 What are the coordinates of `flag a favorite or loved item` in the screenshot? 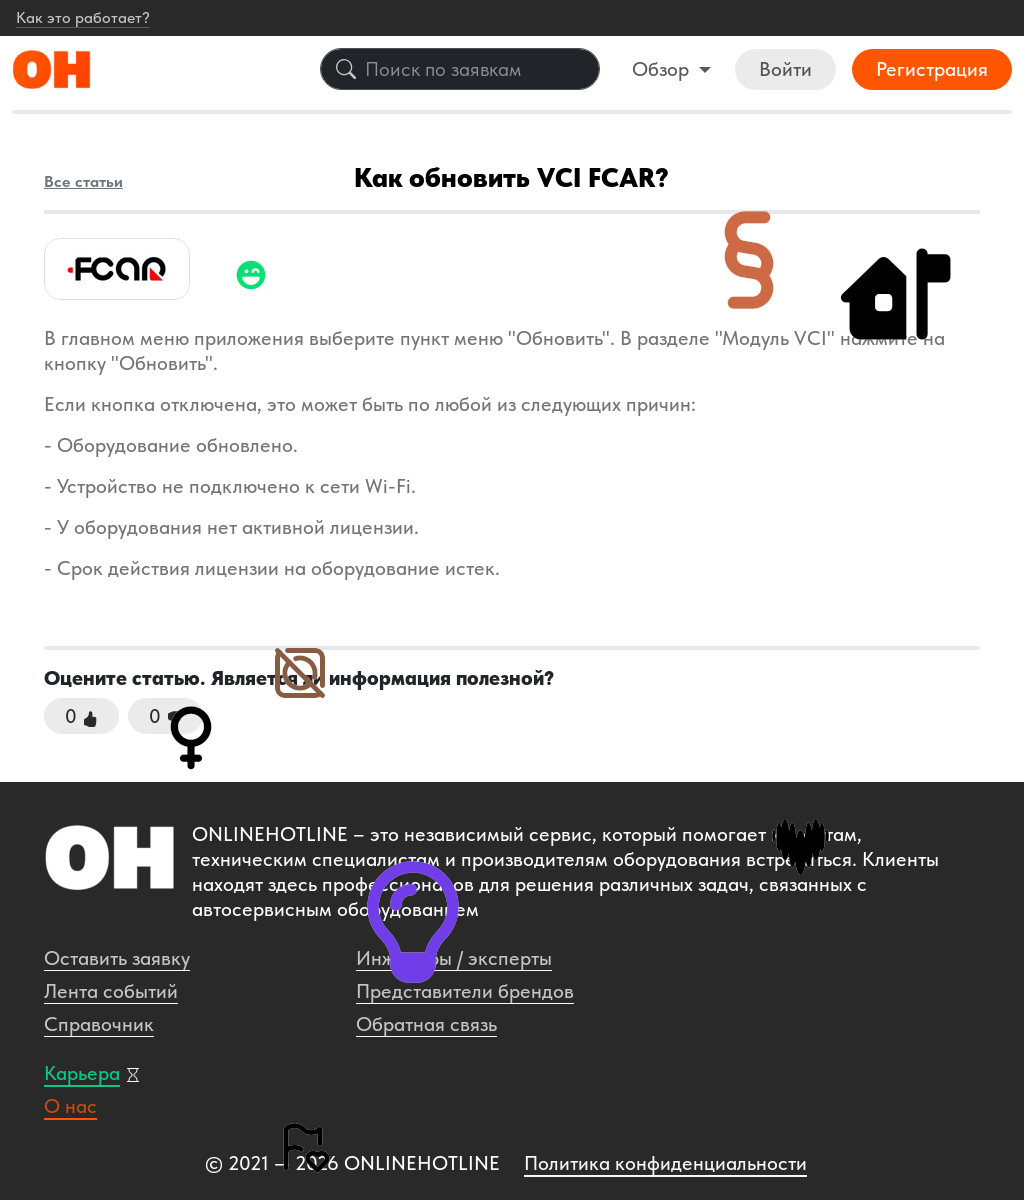 It's located at (303, 1146).